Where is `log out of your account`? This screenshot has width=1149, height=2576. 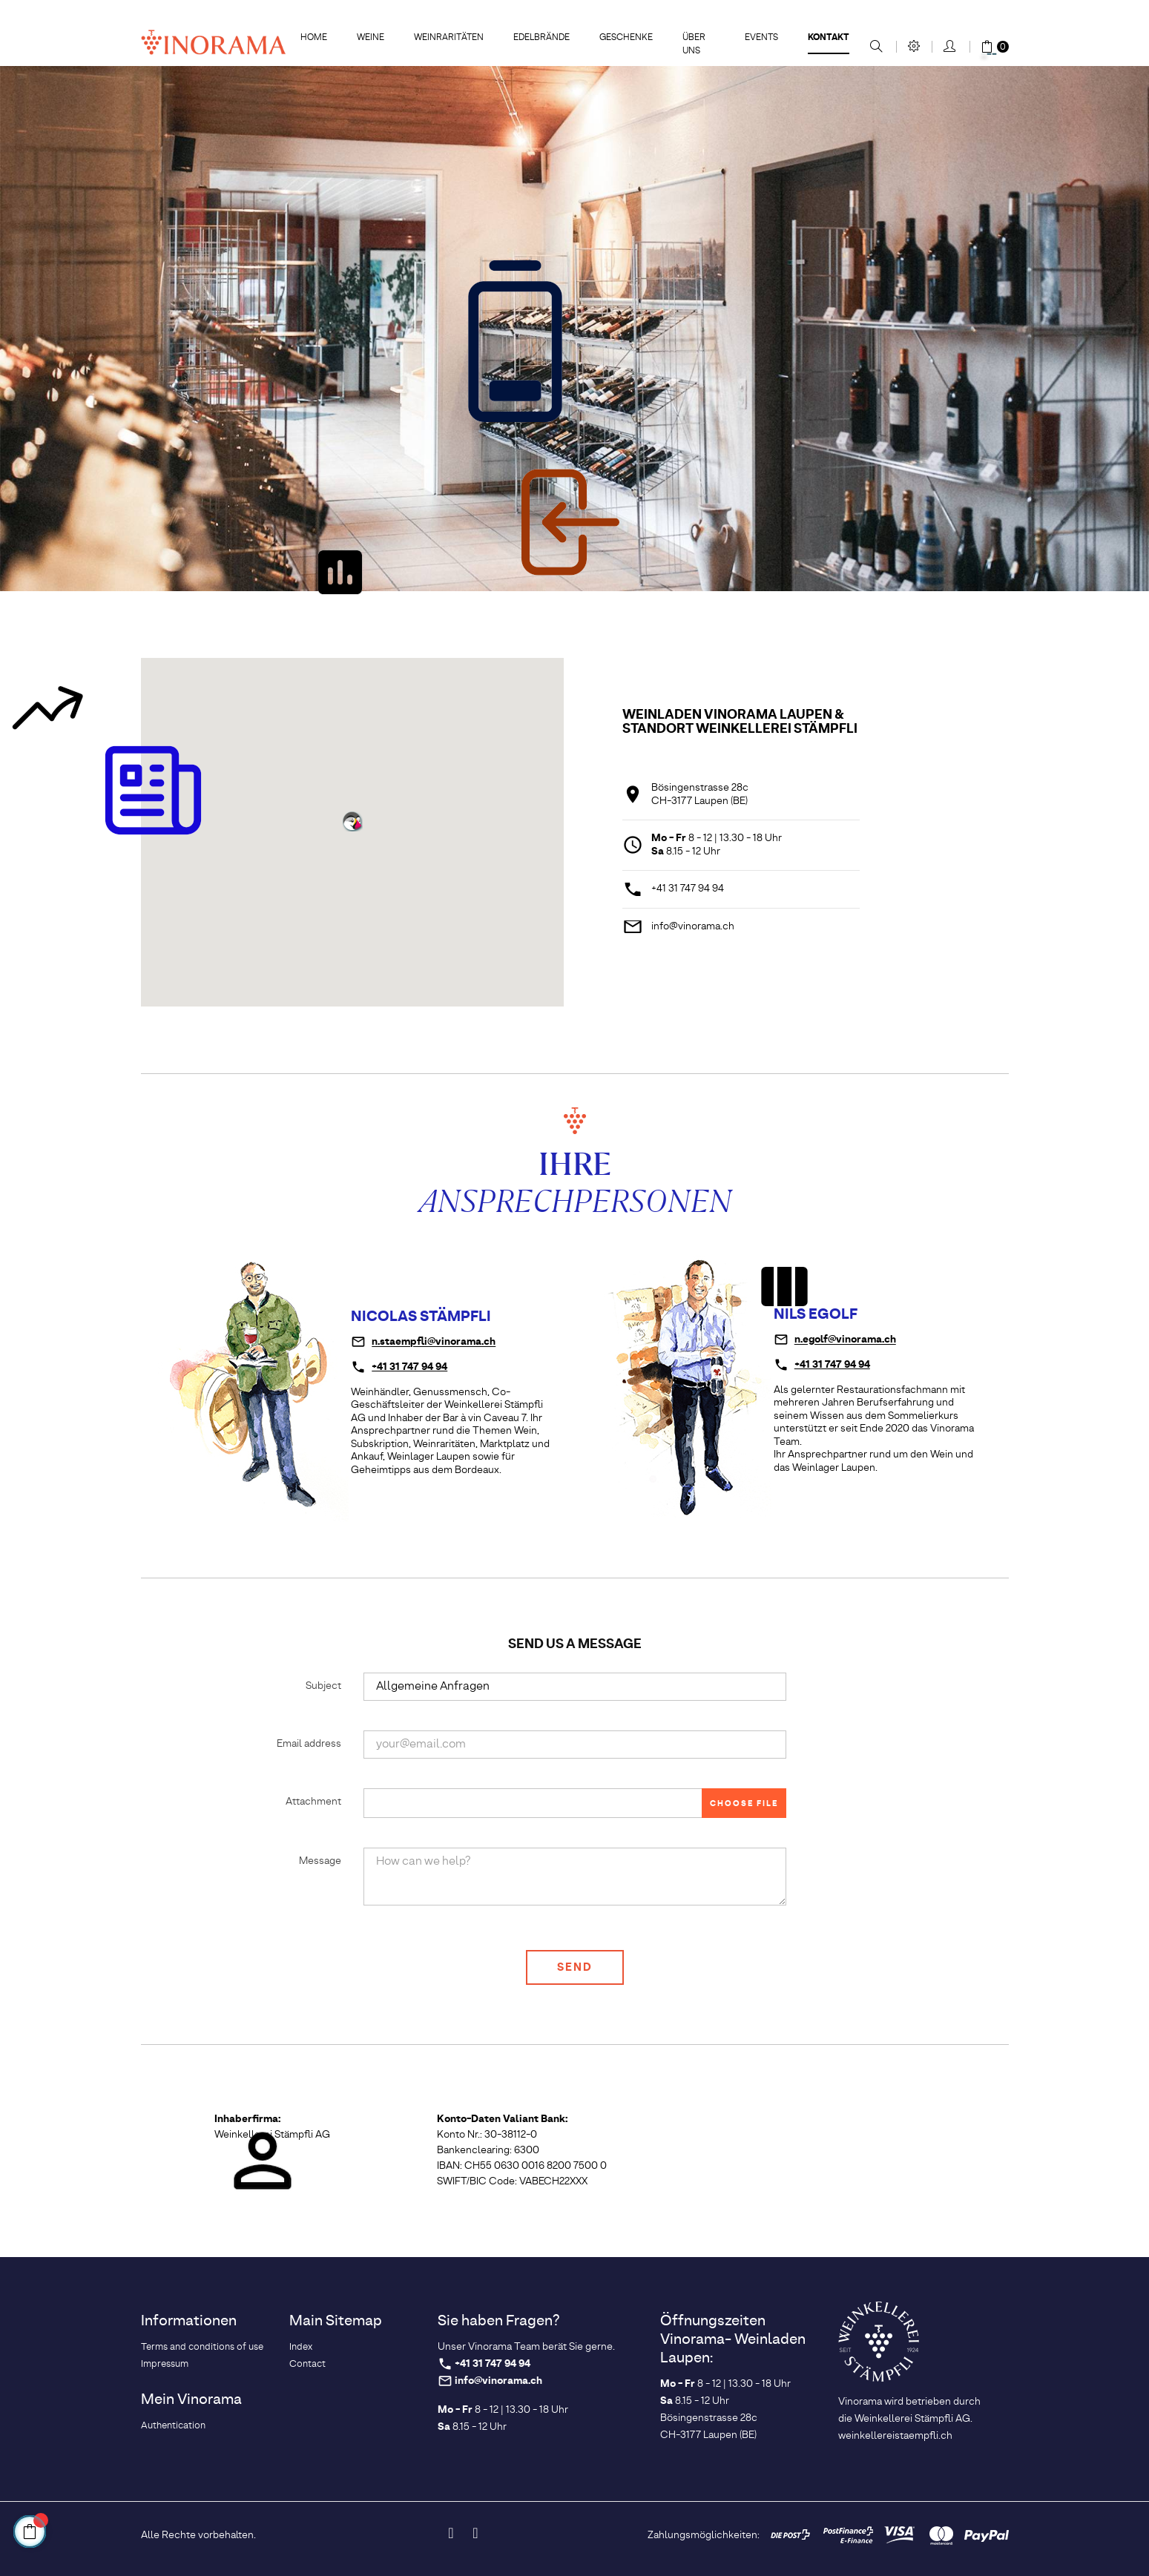 log out of your account is located at coordinates (562, 522).